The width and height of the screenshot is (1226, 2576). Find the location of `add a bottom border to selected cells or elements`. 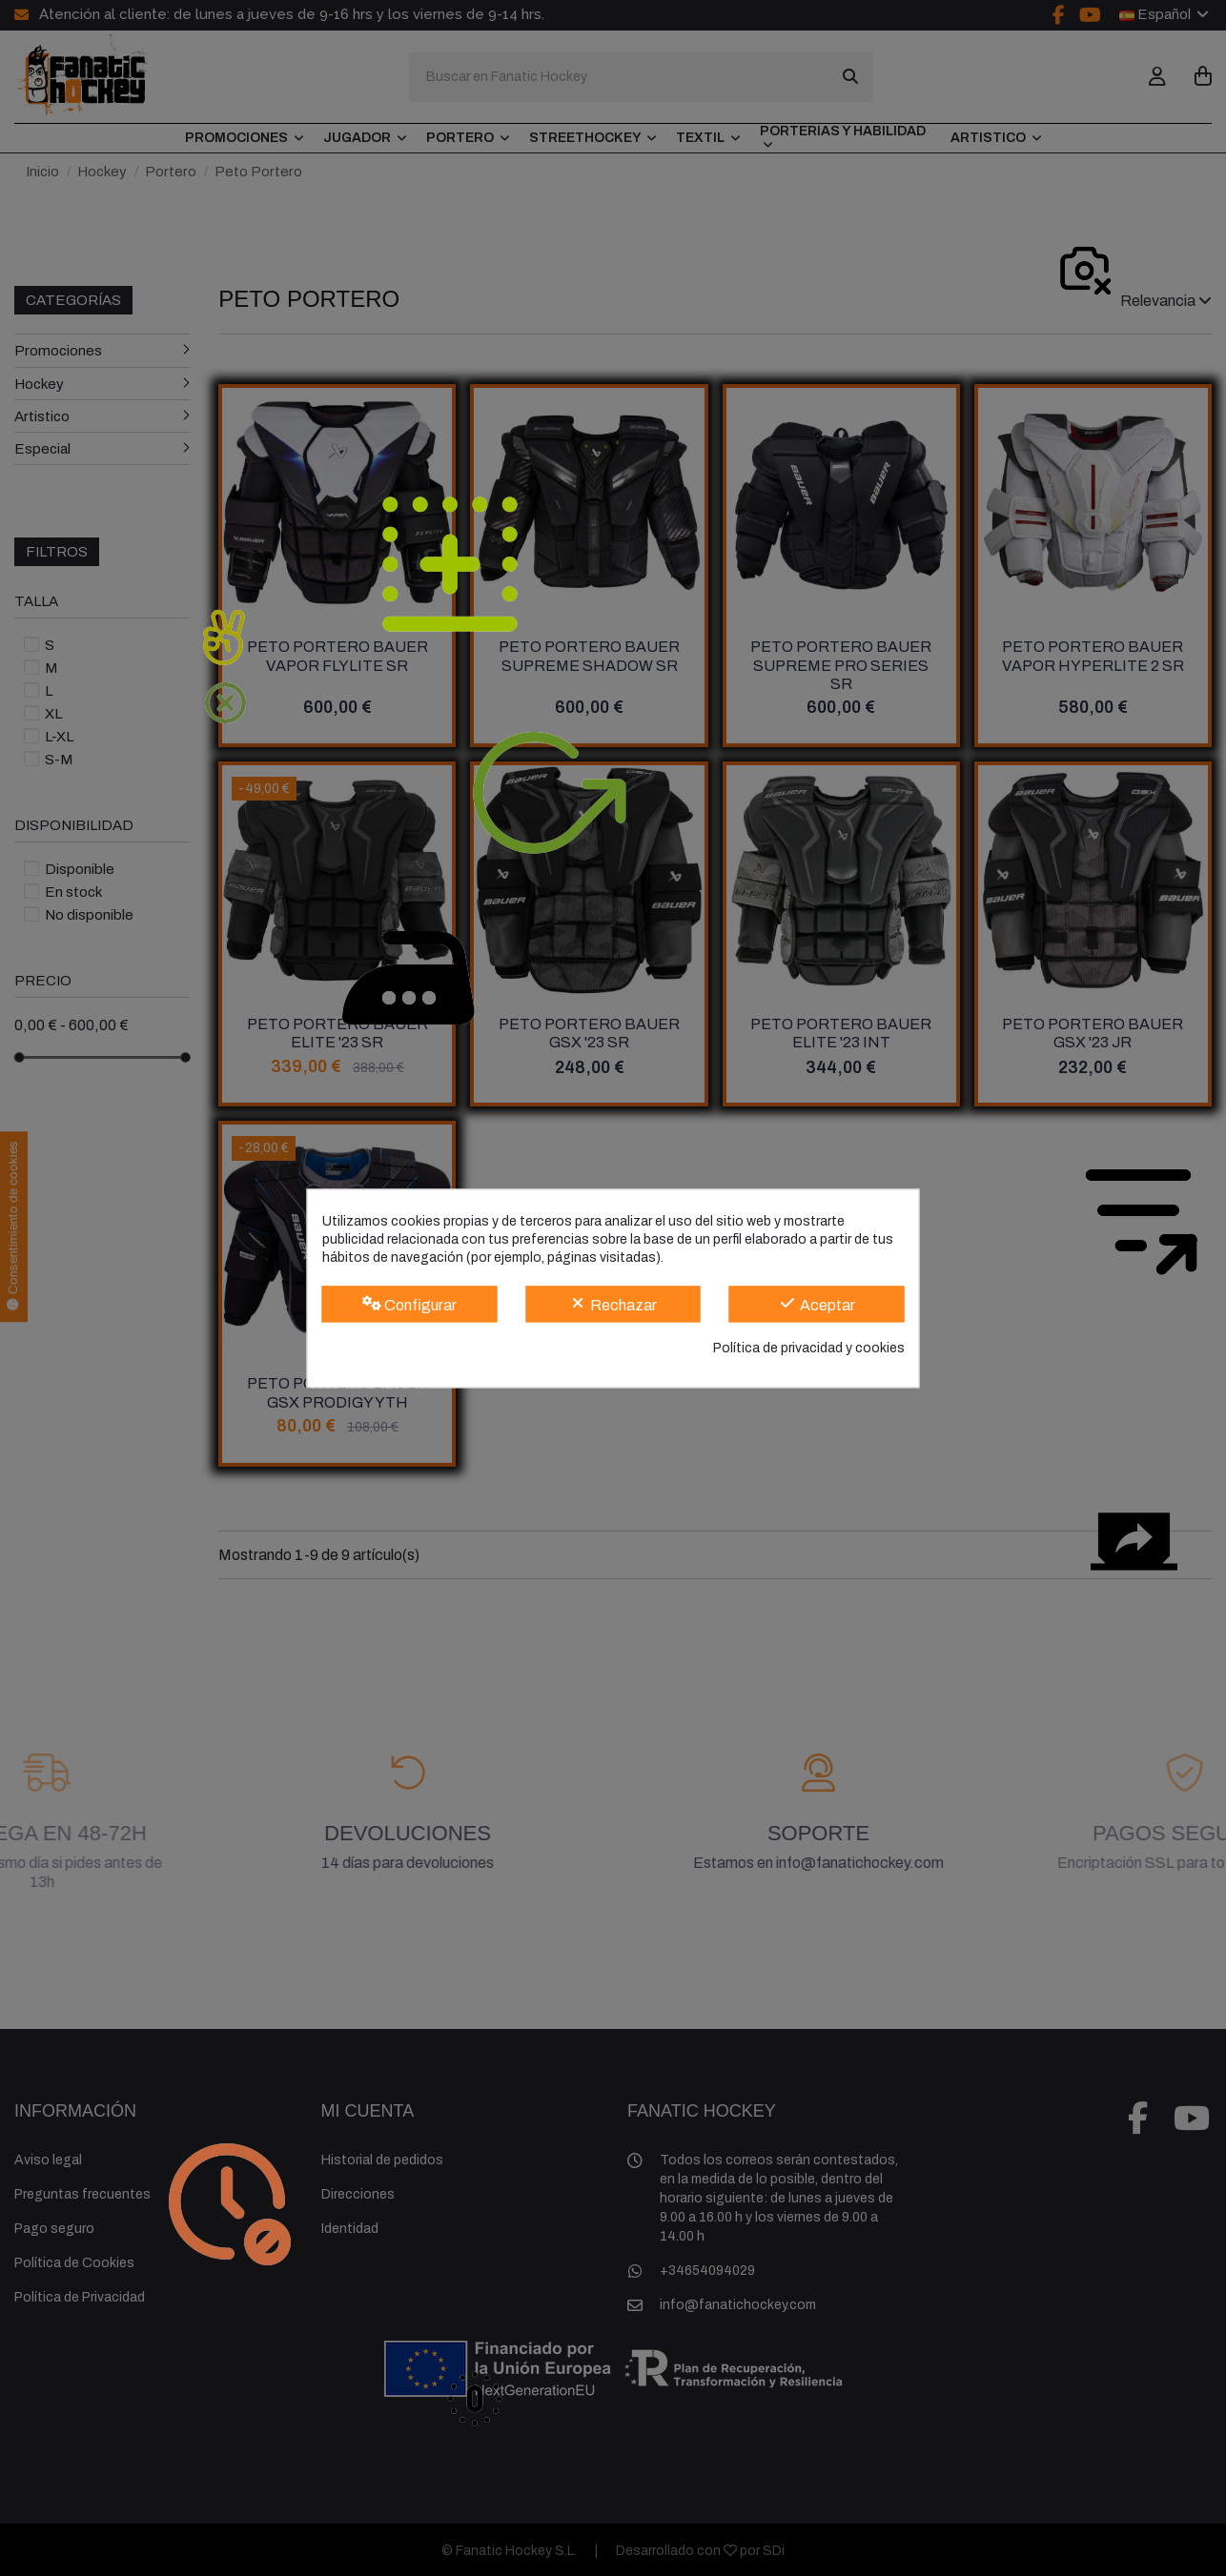

add a bottom border to selected cells or elements is located at coordinates (450, 564).